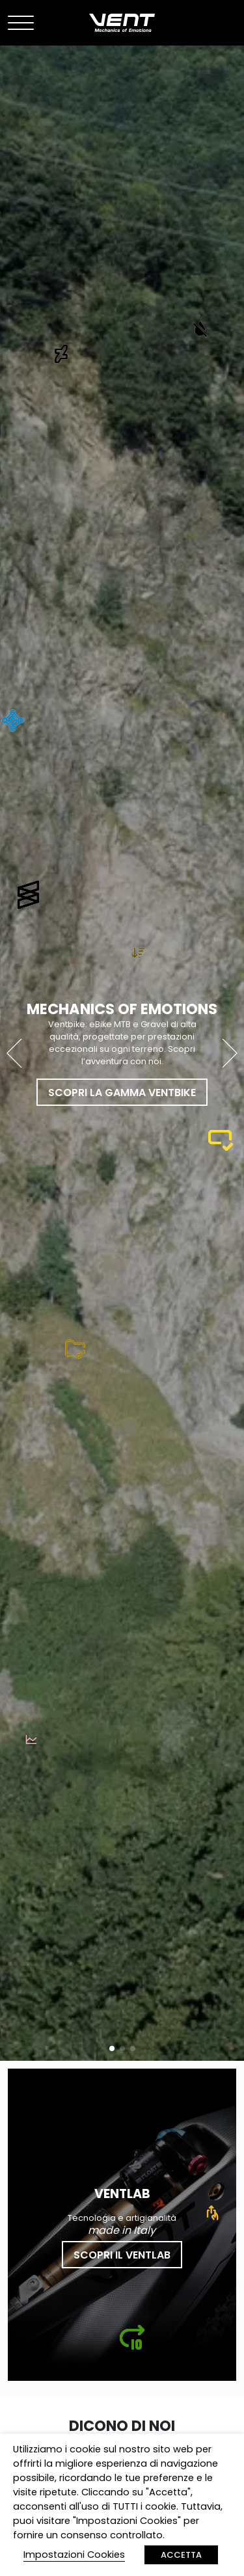 Image resolution: width=244 pixels, height=2576 pixels. I want to click on view star-ring network topology, so click(12, 720).